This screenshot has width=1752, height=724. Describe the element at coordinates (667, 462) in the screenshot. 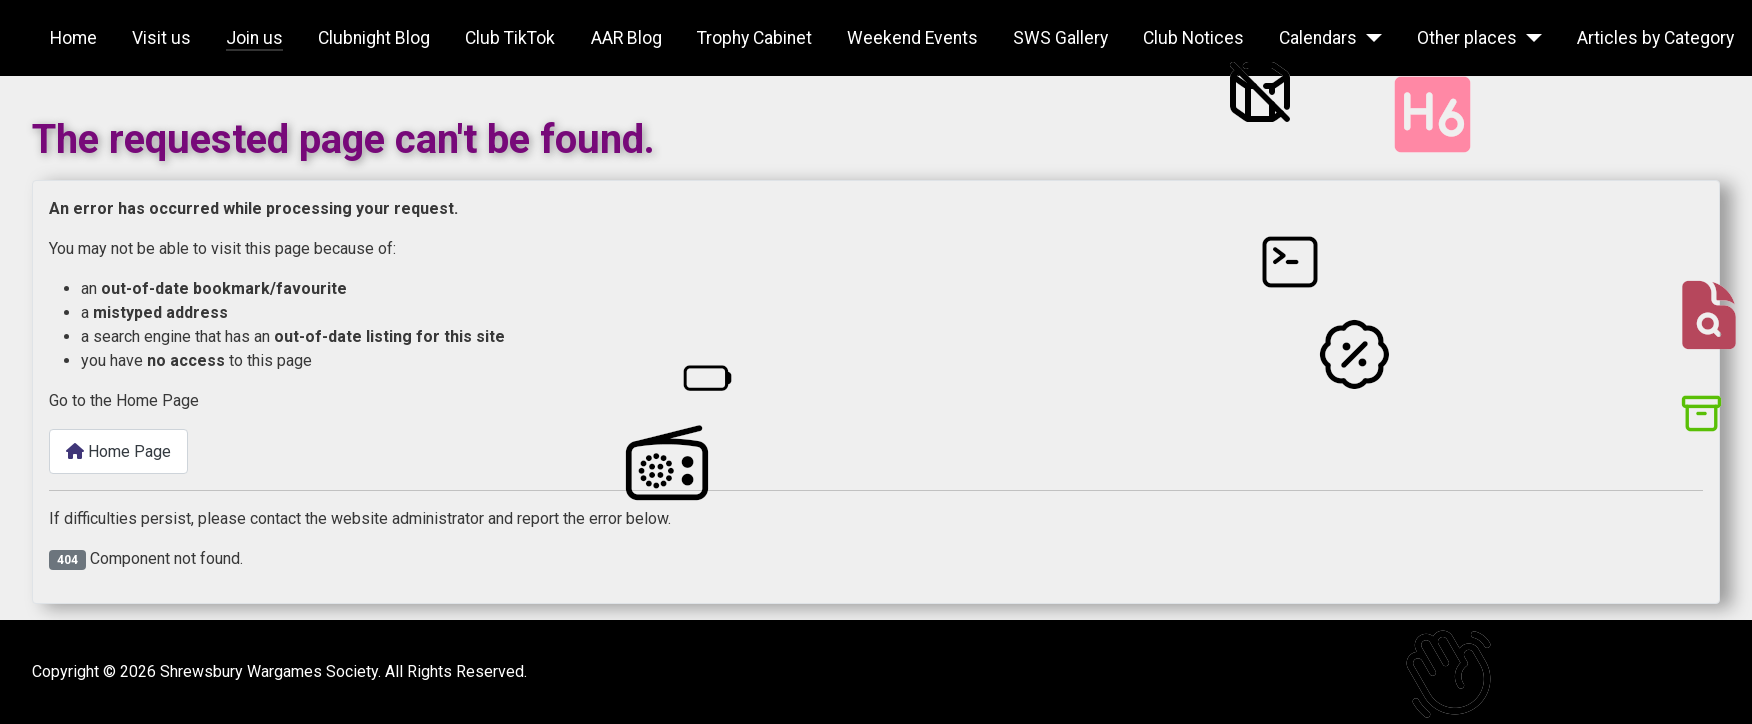

I see `listen to radio or audio broadcasts` at that location.